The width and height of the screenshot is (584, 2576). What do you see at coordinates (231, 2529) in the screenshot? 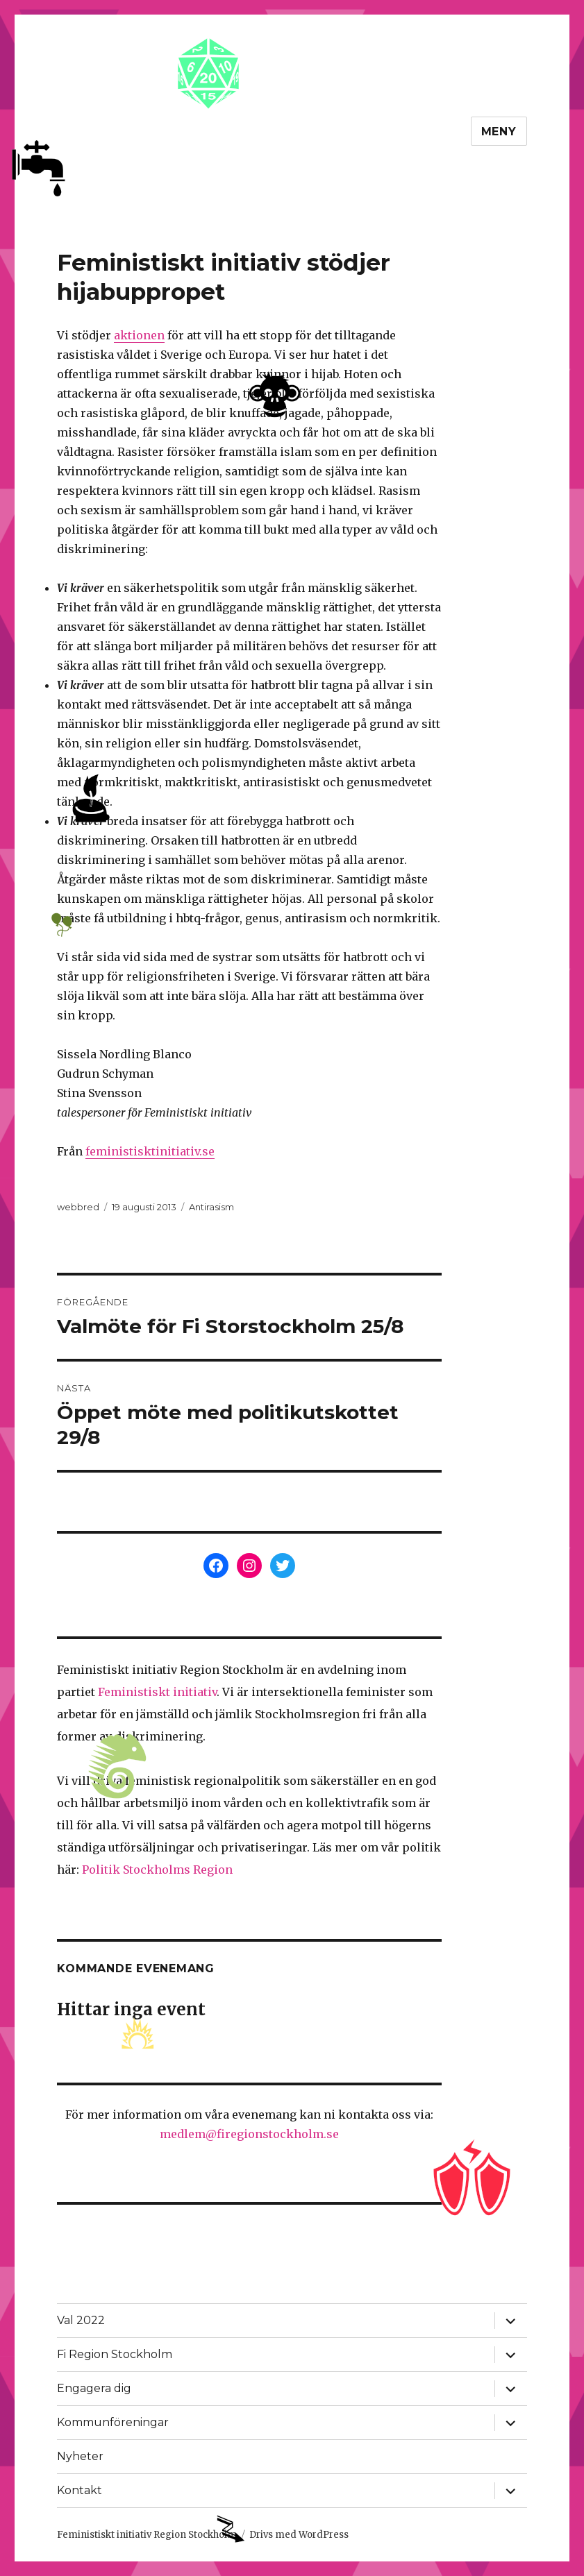
I see `indicates a zigzag or multi-directional path` at bounding box center [231, 2529].